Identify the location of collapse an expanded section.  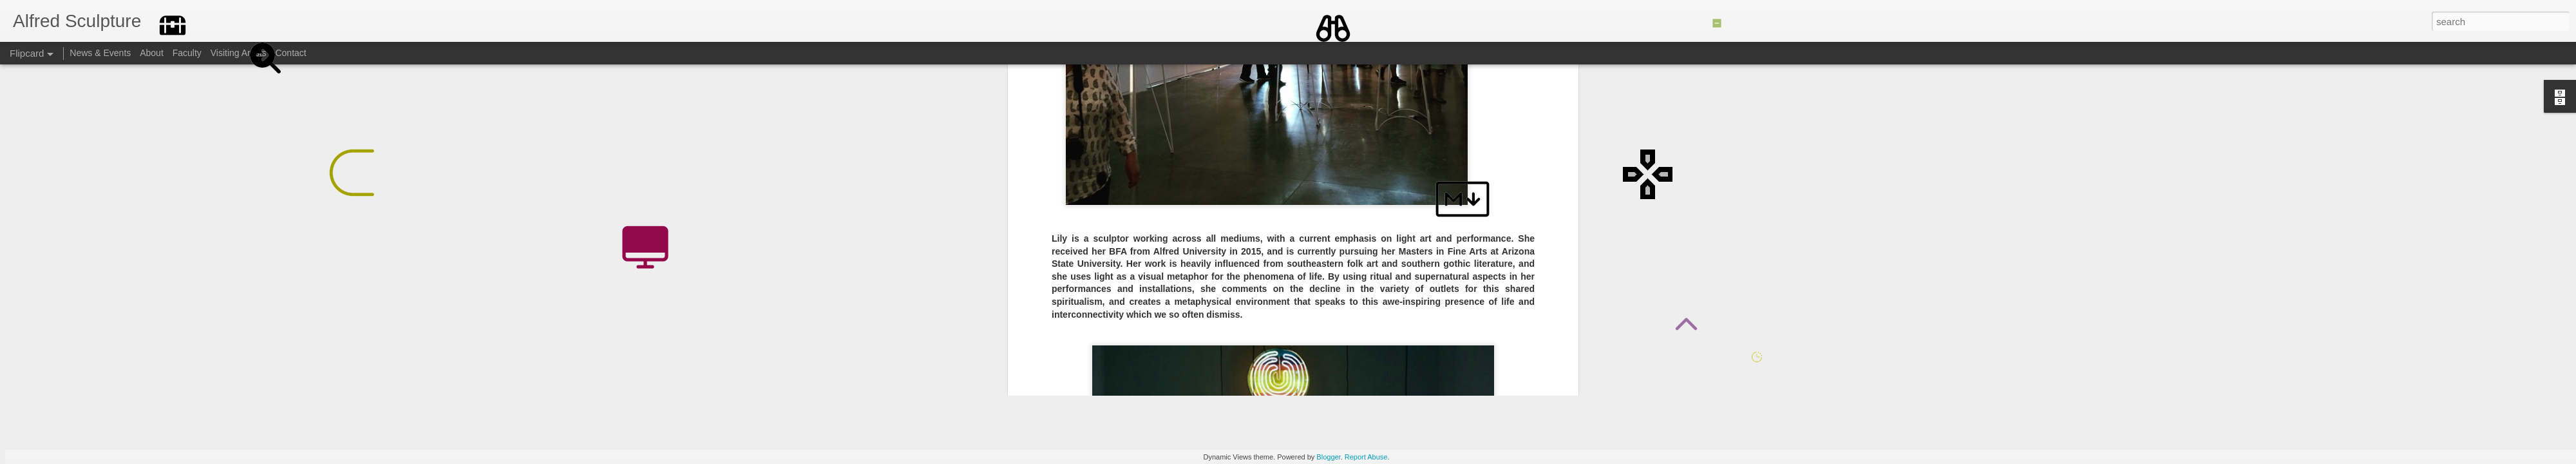
(1686, 329).